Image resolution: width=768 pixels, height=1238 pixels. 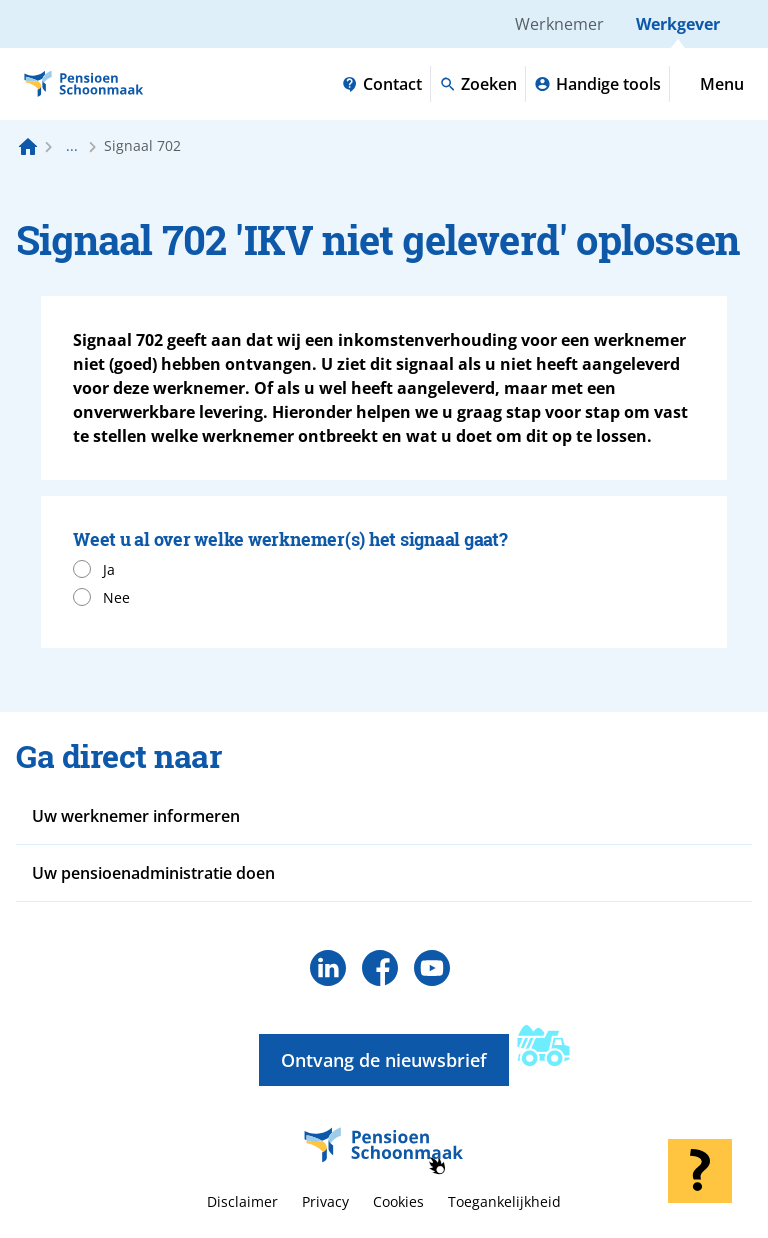 I want to click on mining truck or haul truck used in resource extraction games, so click(x=543, y=1045).